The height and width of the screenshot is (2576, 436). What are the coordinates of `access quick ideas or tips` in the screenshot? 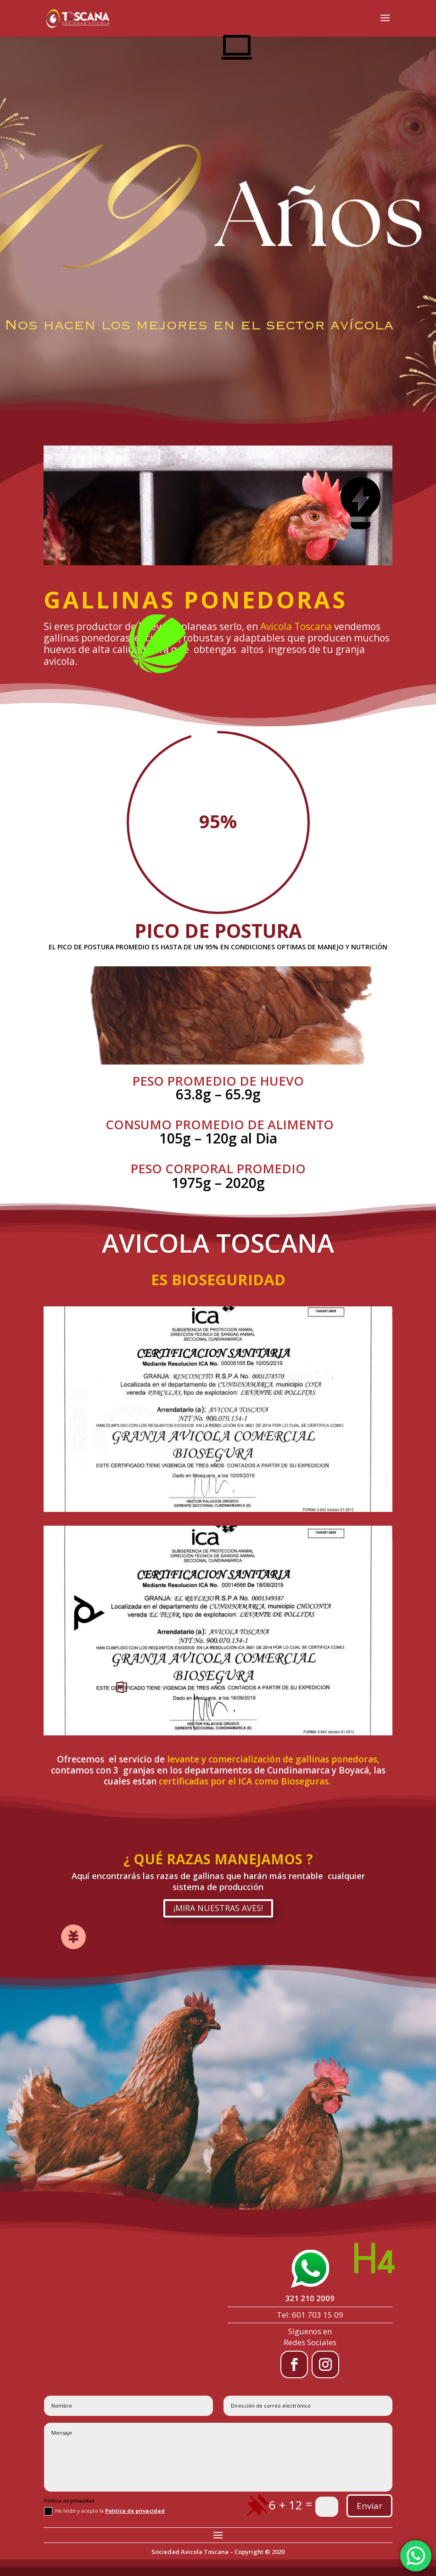 It's located at (360, 502).